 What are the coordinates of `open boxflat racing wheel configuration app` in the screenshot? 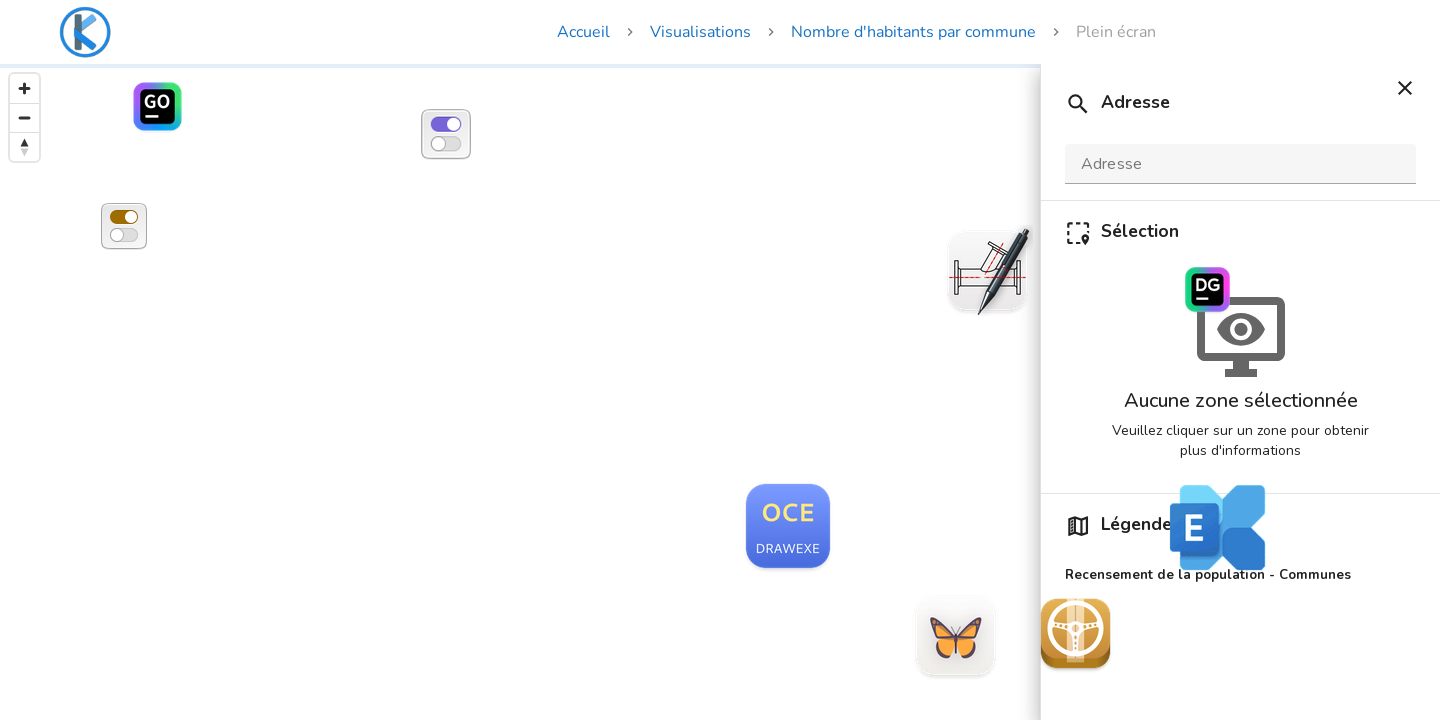 It's located at (1075, 633).